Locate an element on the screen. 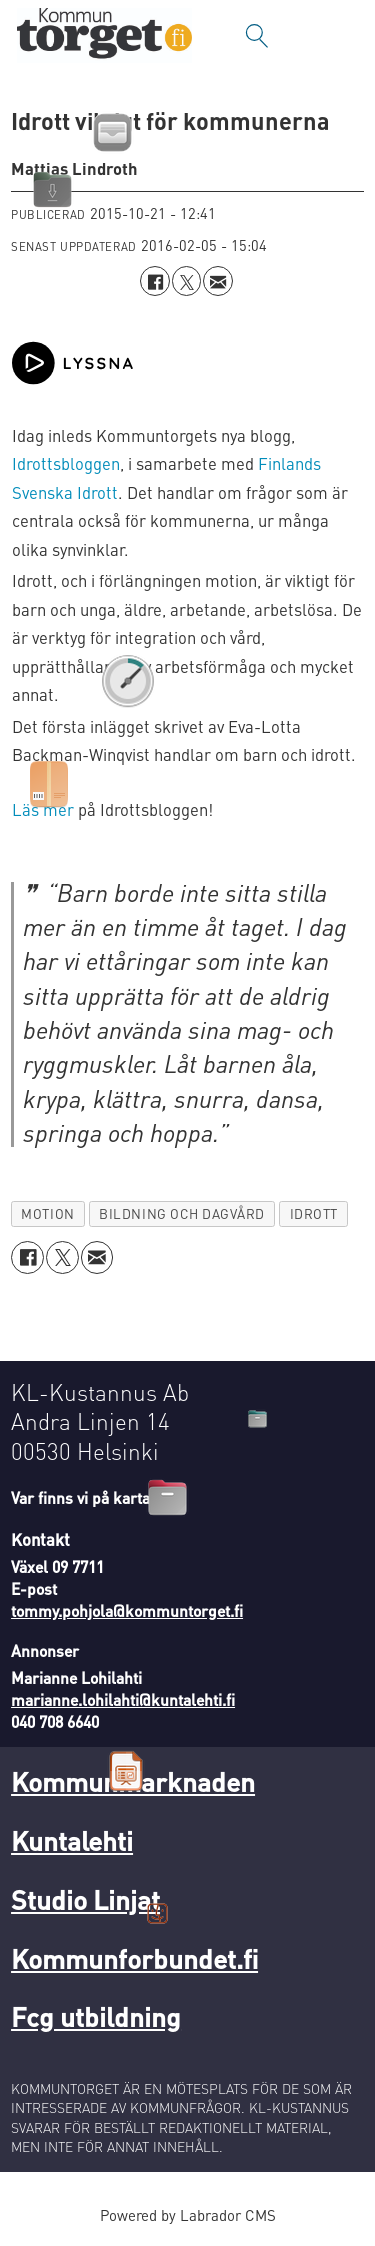 This screenshot has height=2246, width=375. a compressed archive or package file is located at coordinates (49, 784).